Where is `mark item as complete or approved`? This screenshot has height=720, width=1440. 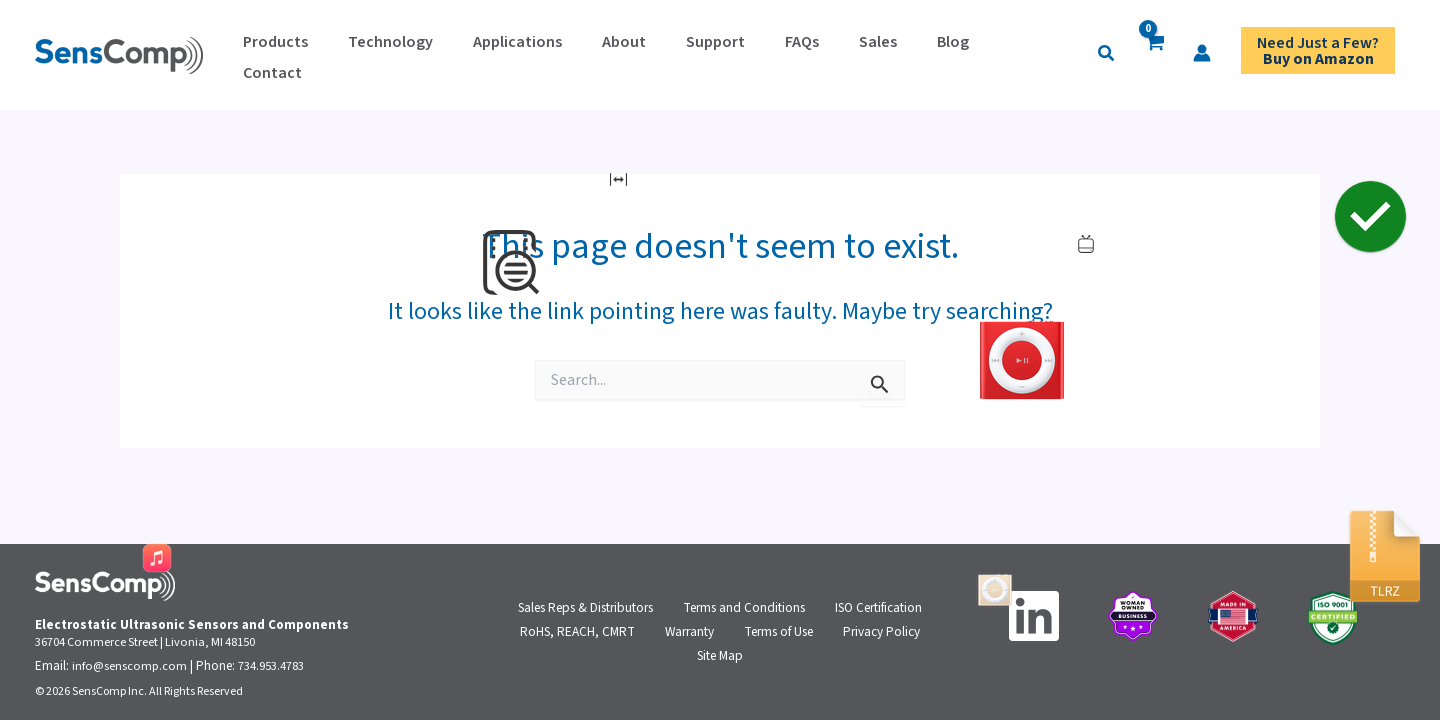 mark item as complete or approved is located at coordinates (1370, 216).